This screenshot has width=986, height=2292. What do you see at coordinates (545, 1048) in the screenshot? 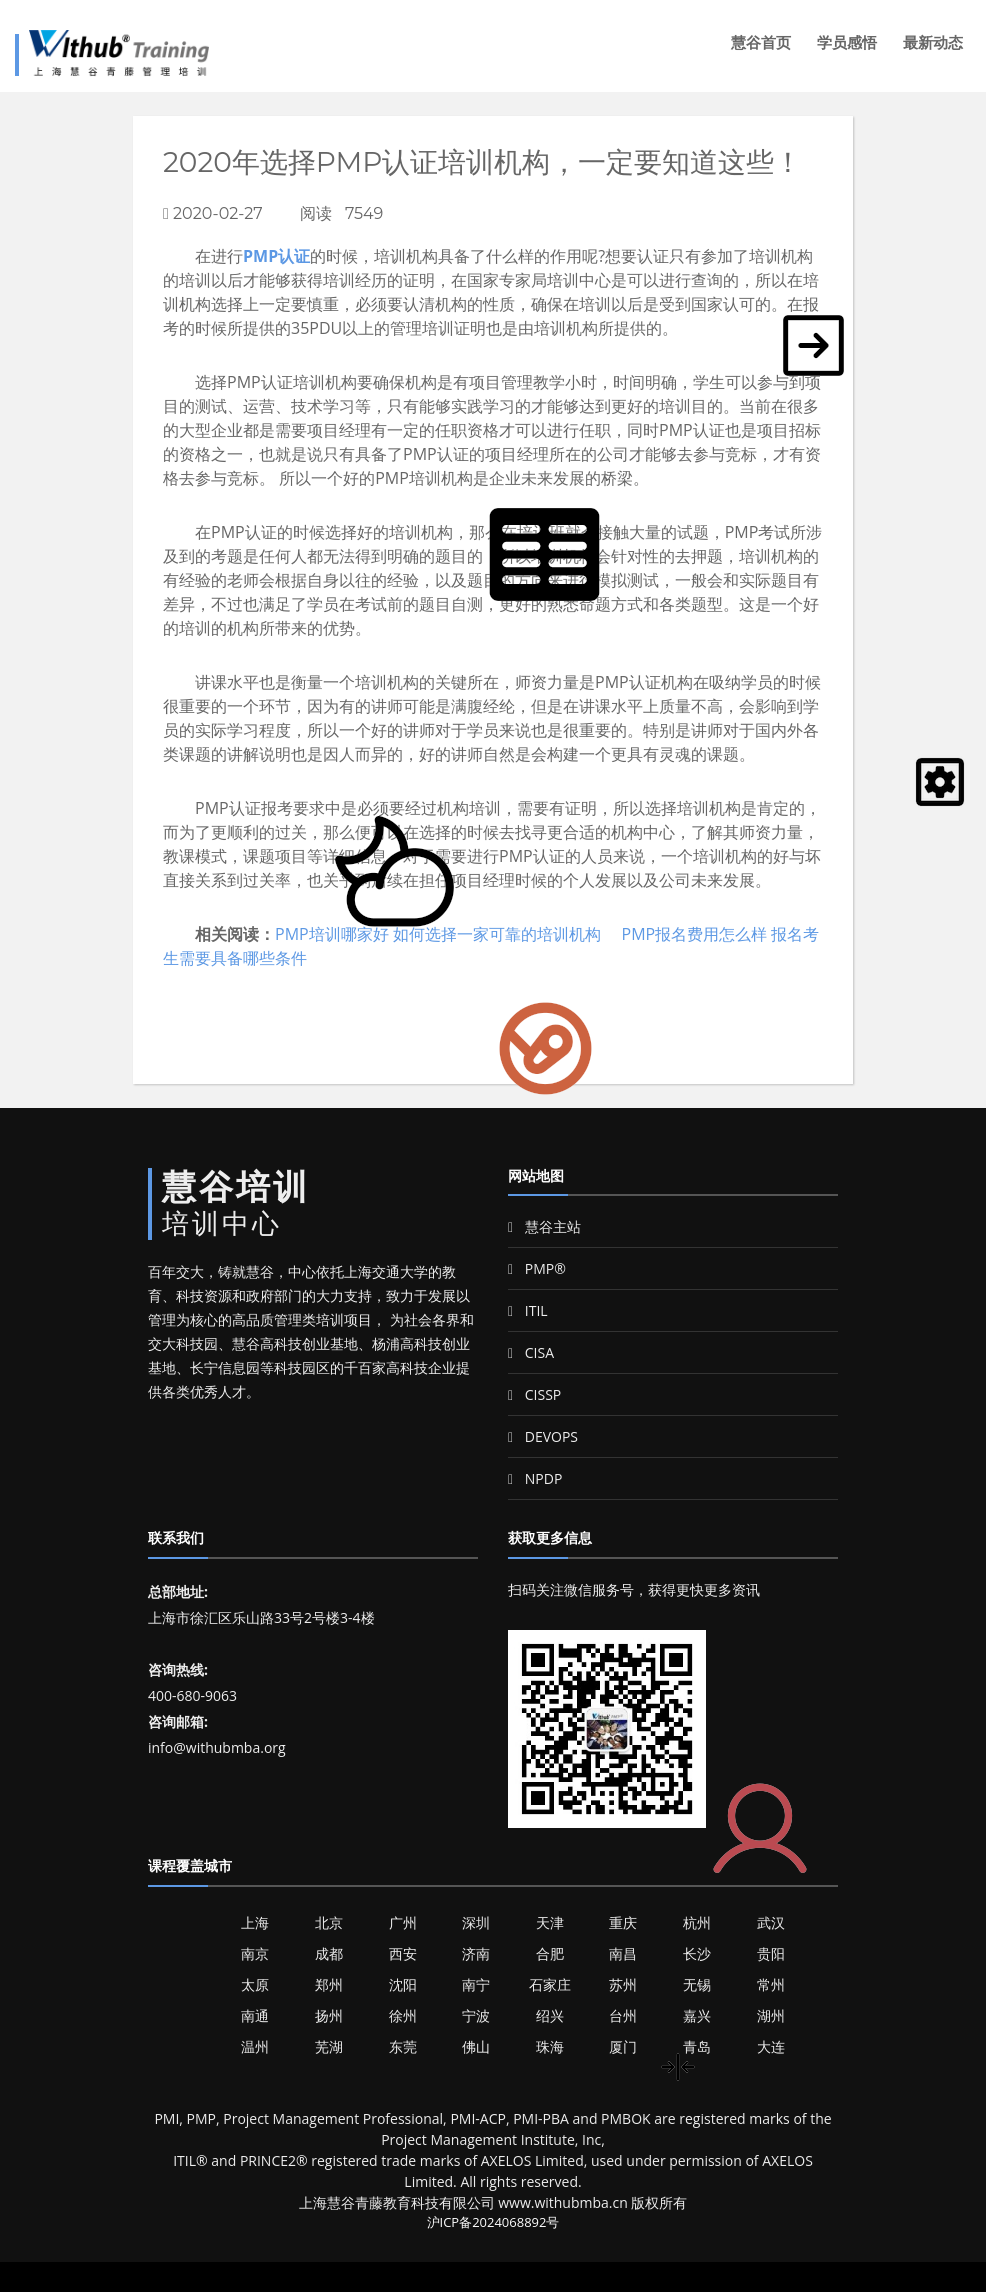
I see `open steam gaming platform` at bounding box center [545, 1048].